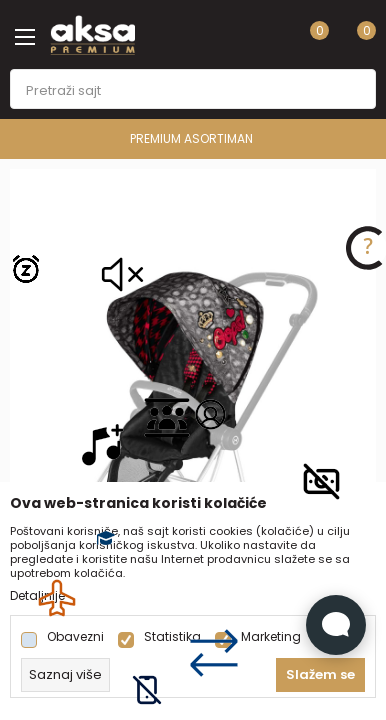 The width and height of the screenshot is (386, 720). I want to click on view your profile, so click(210, 414).